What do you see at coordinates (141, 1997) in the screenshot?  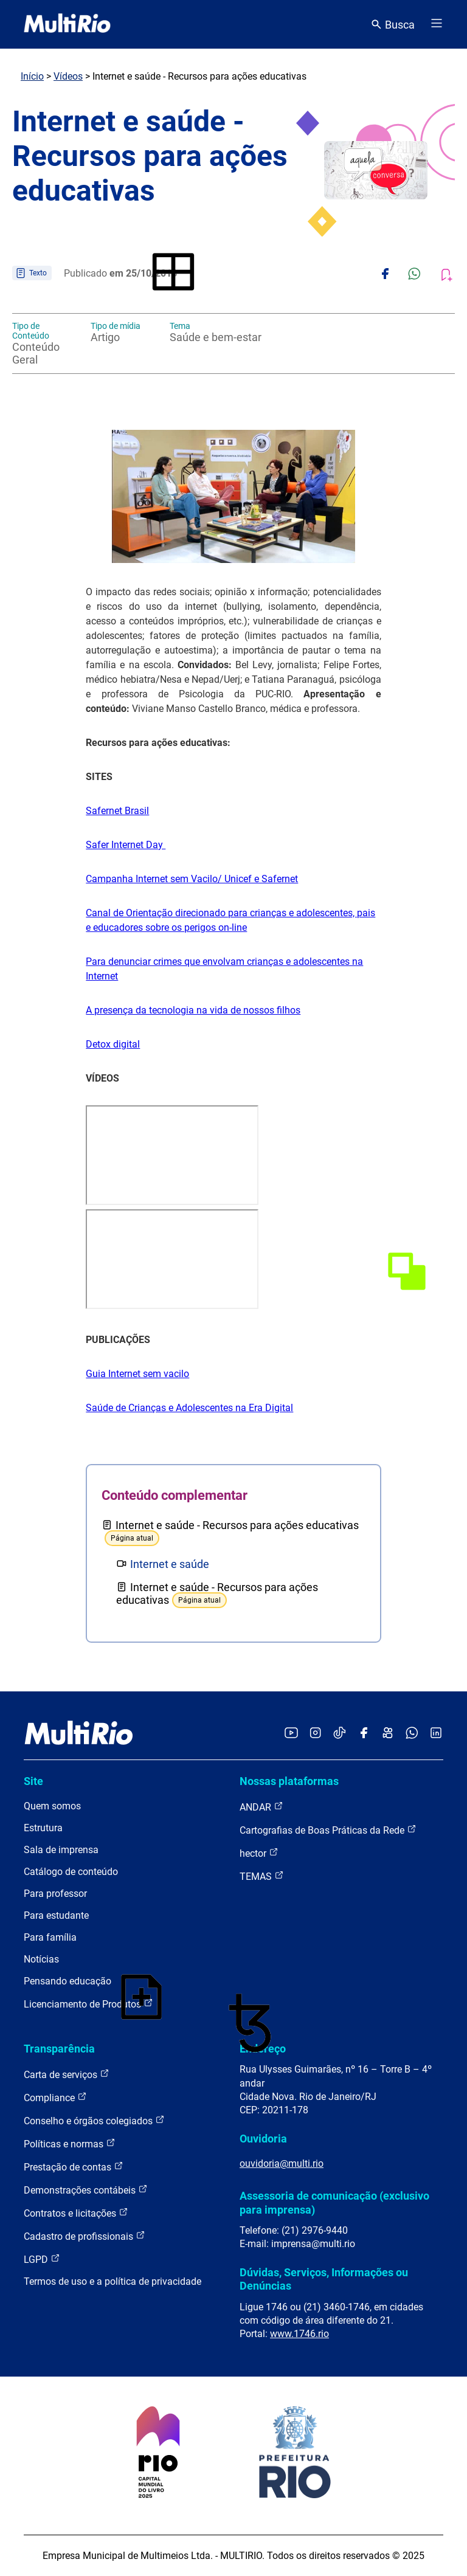 I see `create a new file` at bounding box center [141, 1997].